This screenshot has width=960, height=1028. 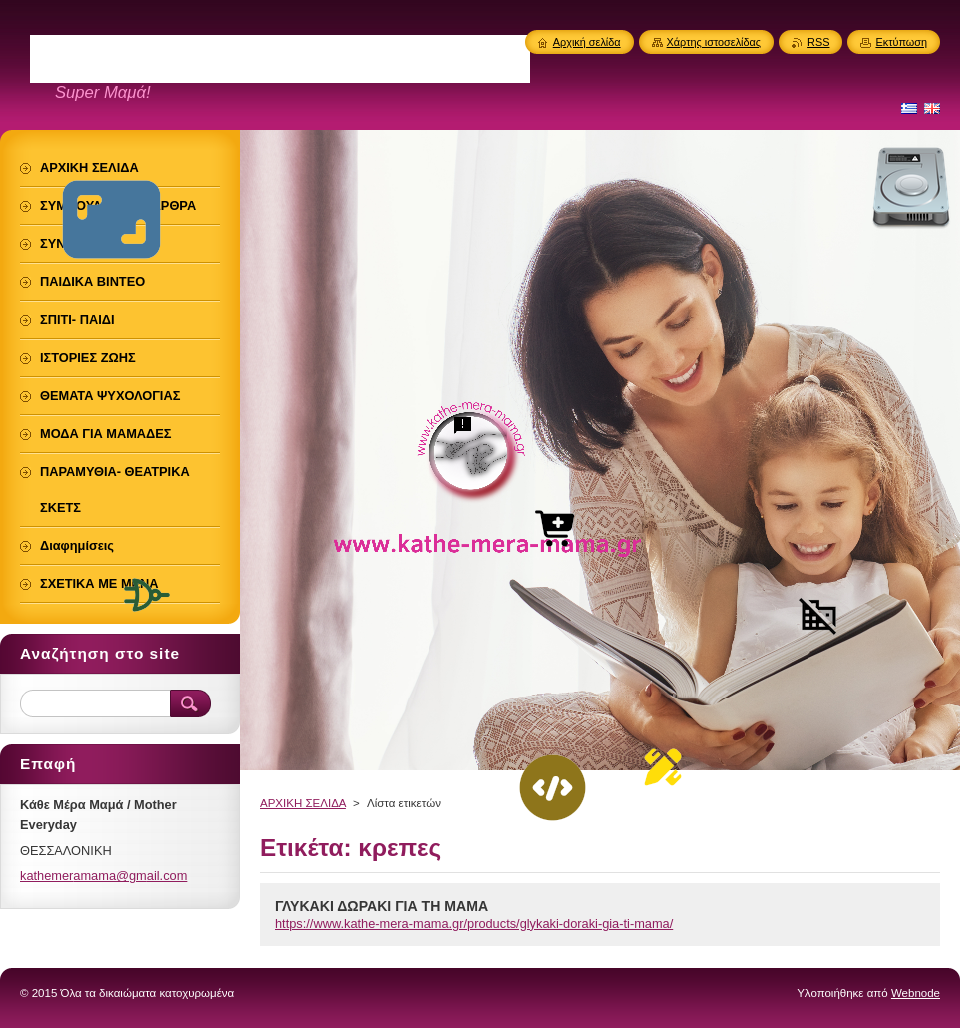 What do you see at coordinates (552, 787) in the screenshot?
I see `access code editor or development tools` at bounding box center [552, 787].